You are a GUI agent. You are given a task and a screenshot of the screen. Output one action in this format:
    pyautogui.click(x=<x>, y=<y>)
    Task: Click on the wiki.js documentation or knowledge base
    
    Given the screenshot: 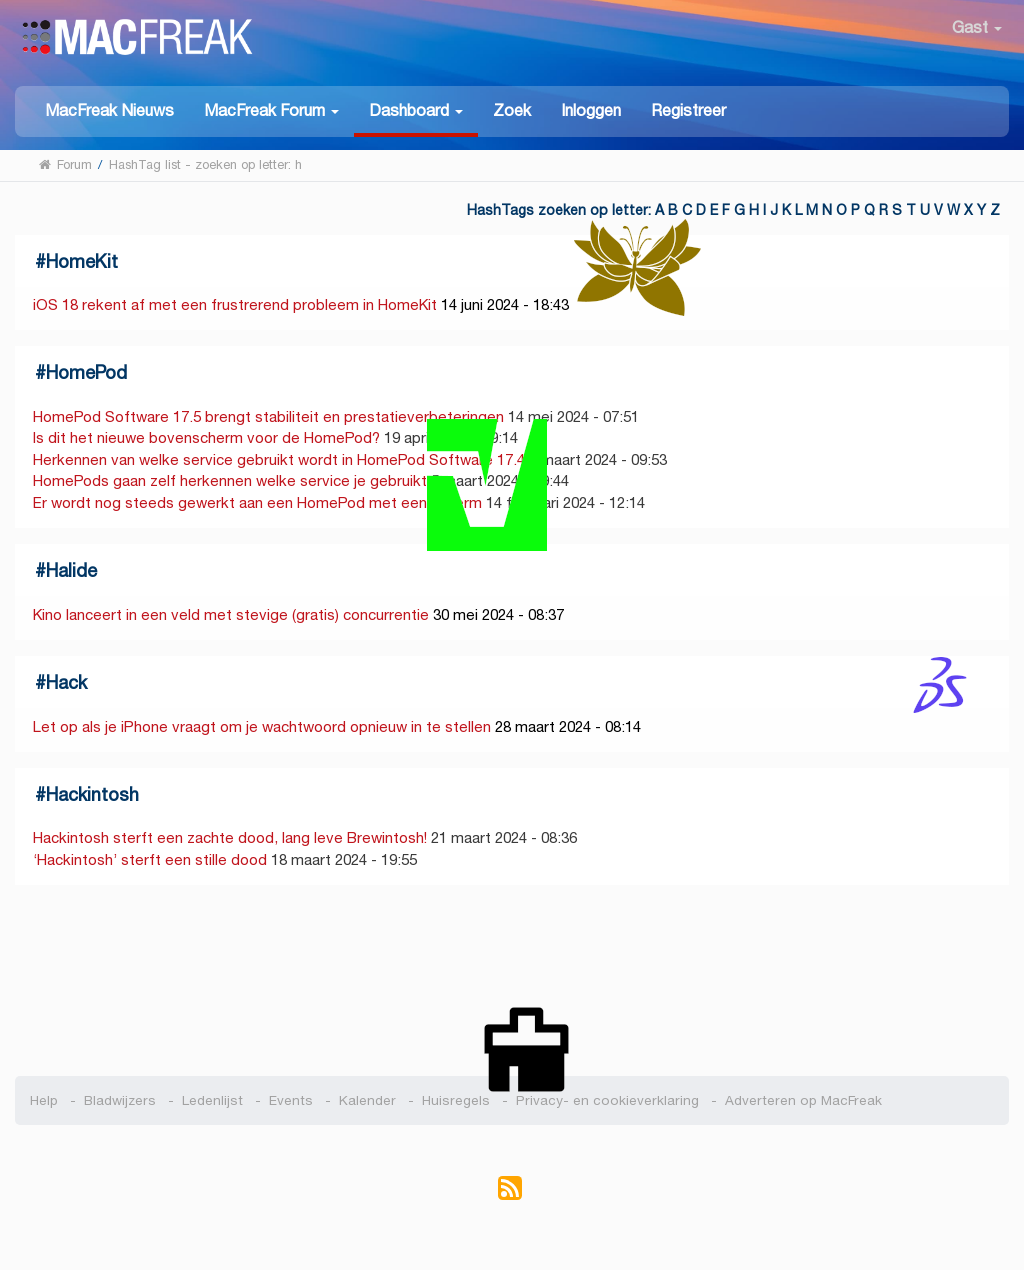 What is the action you would take?
    pyautogui.click(x=637, y=267)
    